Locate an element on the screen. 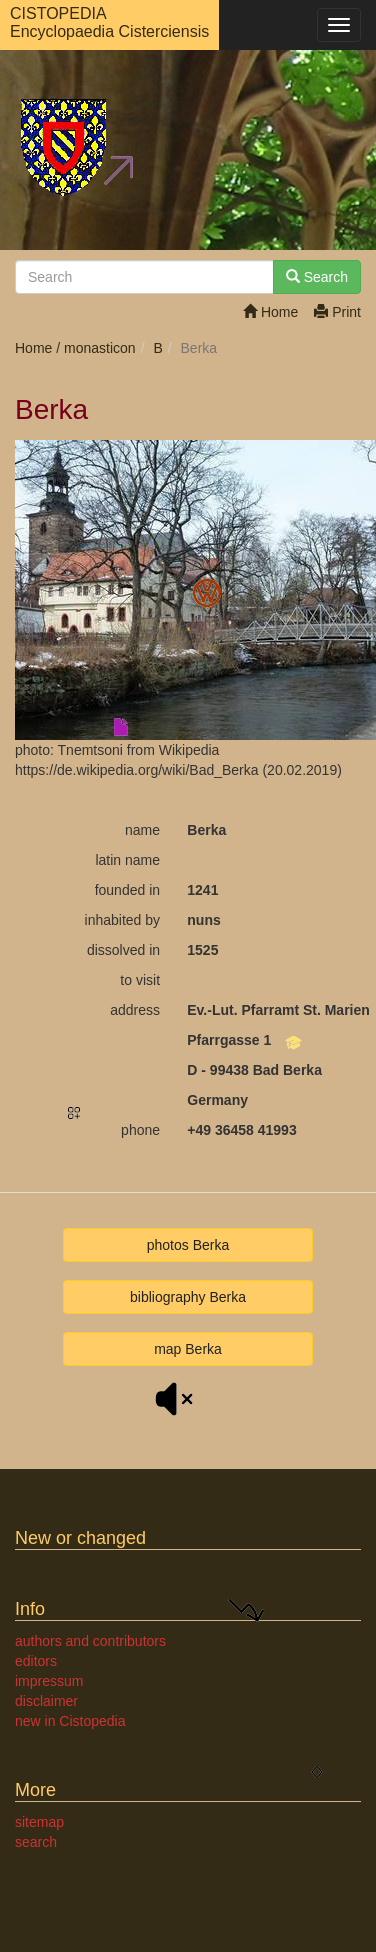 This screenshot has width=376, height=1952. access education or learning features is located at coordinates (293, 1042).